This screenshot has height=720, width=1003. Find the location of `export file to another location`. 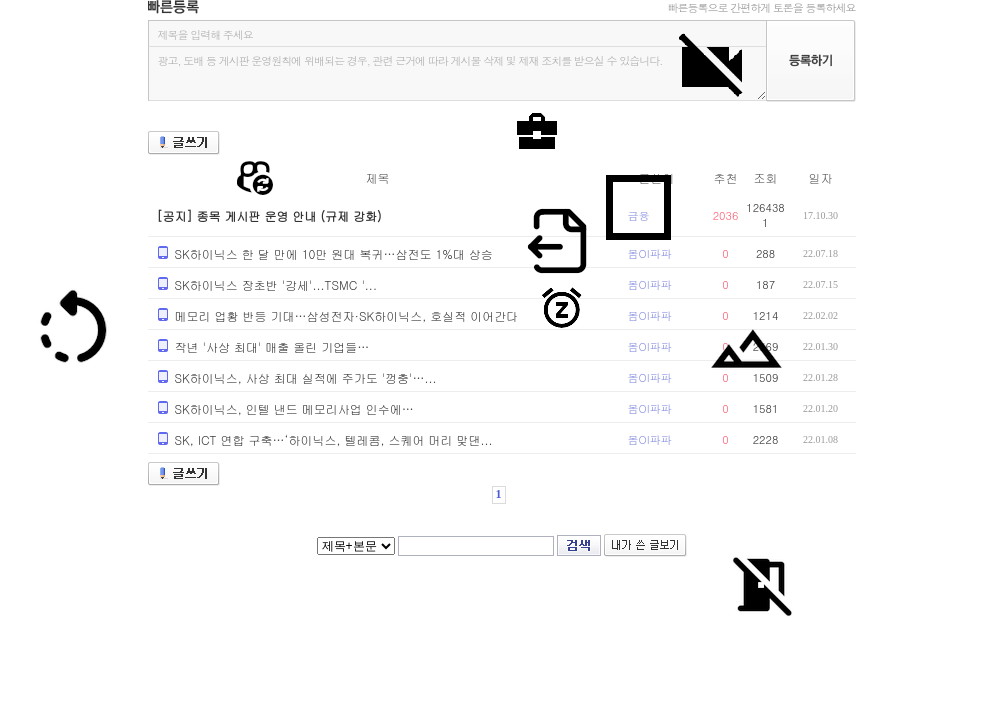

export file to another location is located at coordinates (560, 241).